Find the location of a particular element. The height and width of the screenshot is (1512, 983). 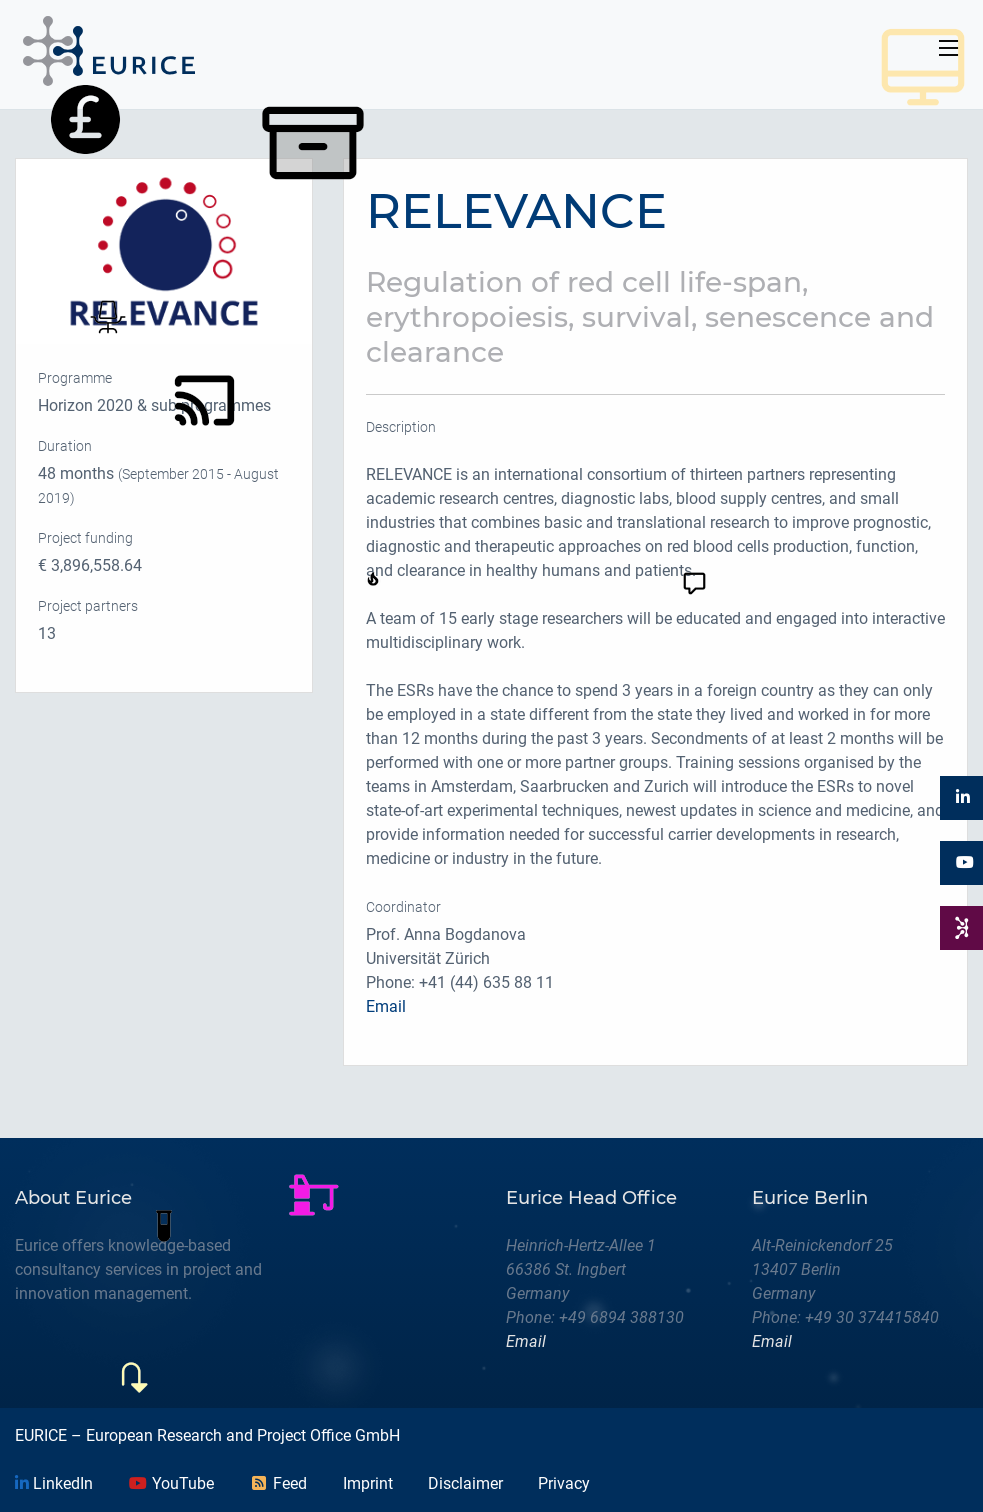

view prices in British pounds is located at coordinates (85, 119).